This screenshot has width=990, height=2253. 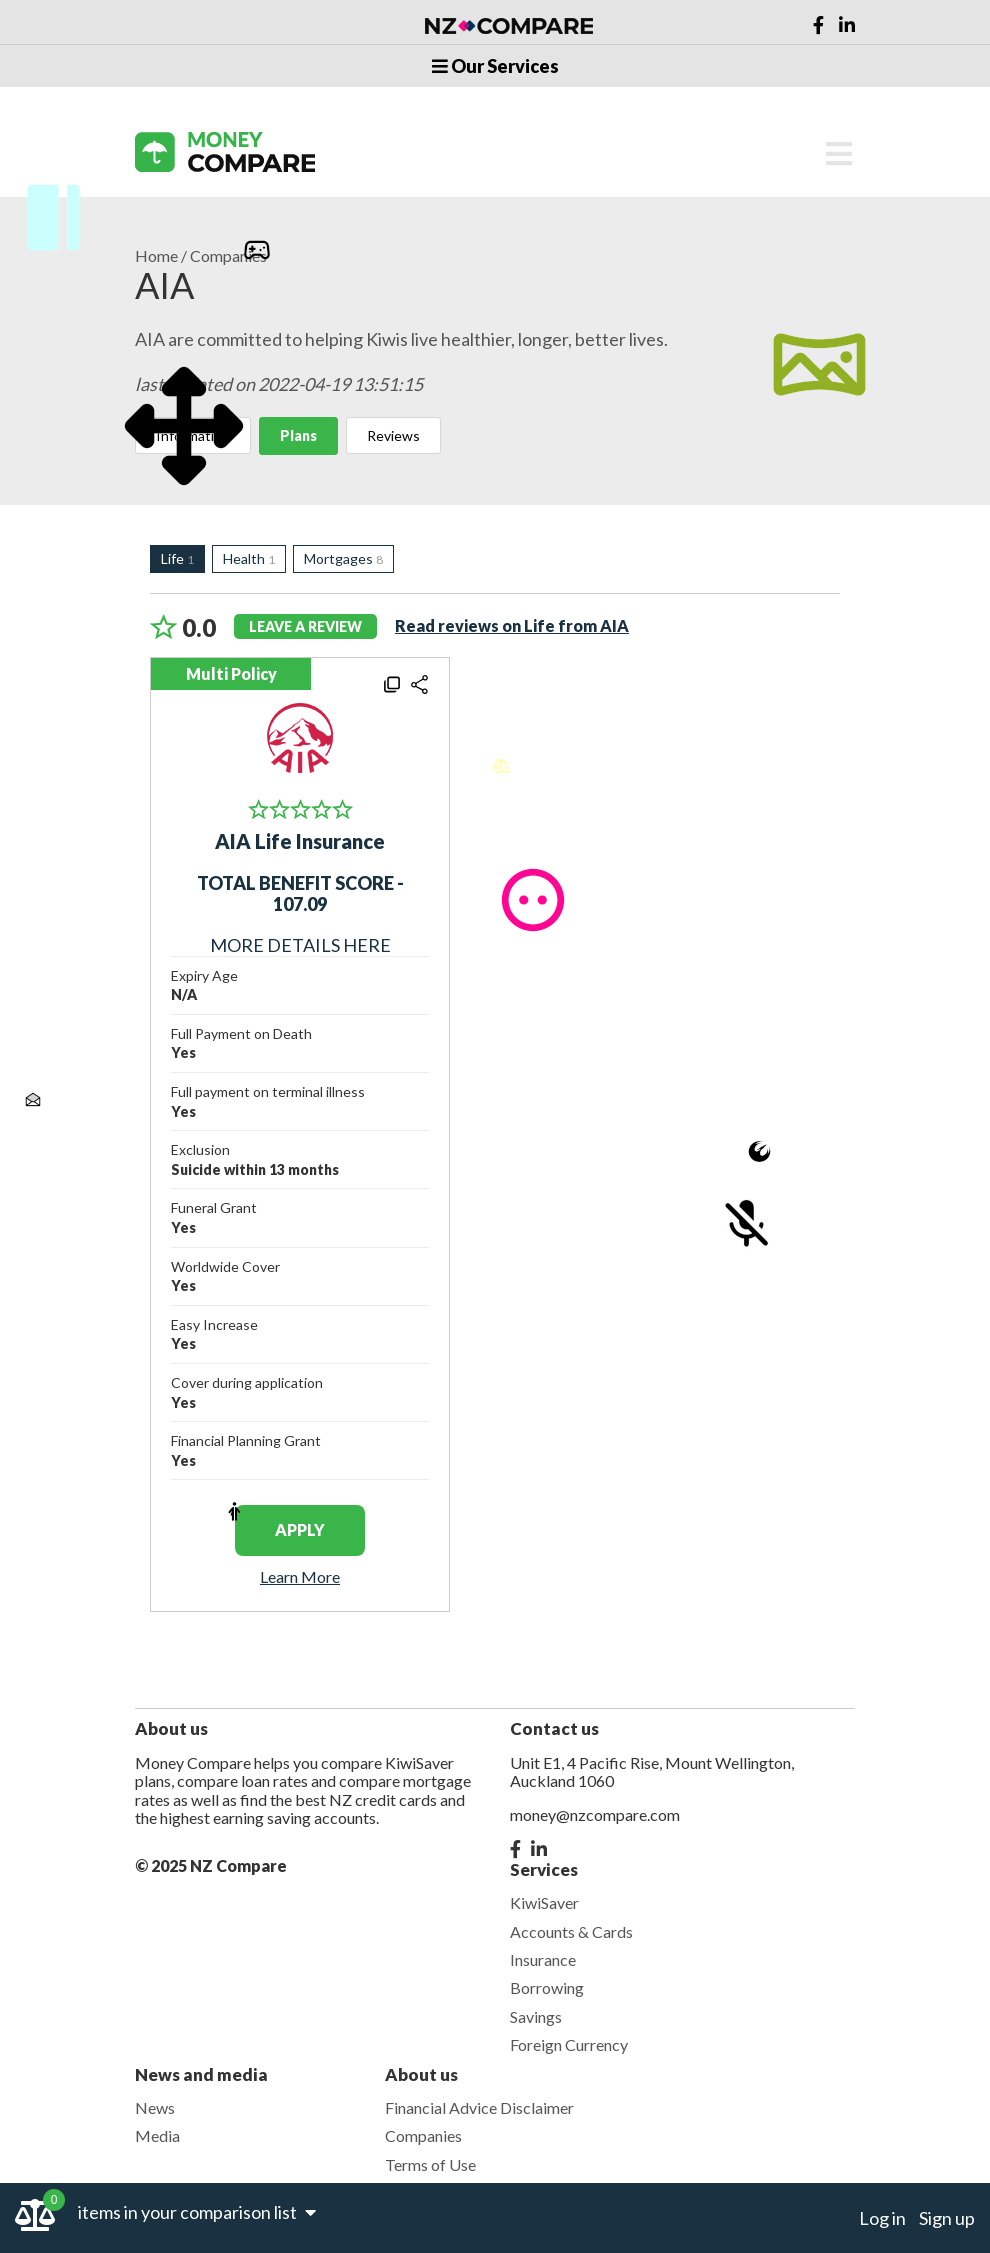 What do you see at coordinates (33, 1100) in the screenshot?
I see `view an opened or read email` at bounding box center [33, 1100].